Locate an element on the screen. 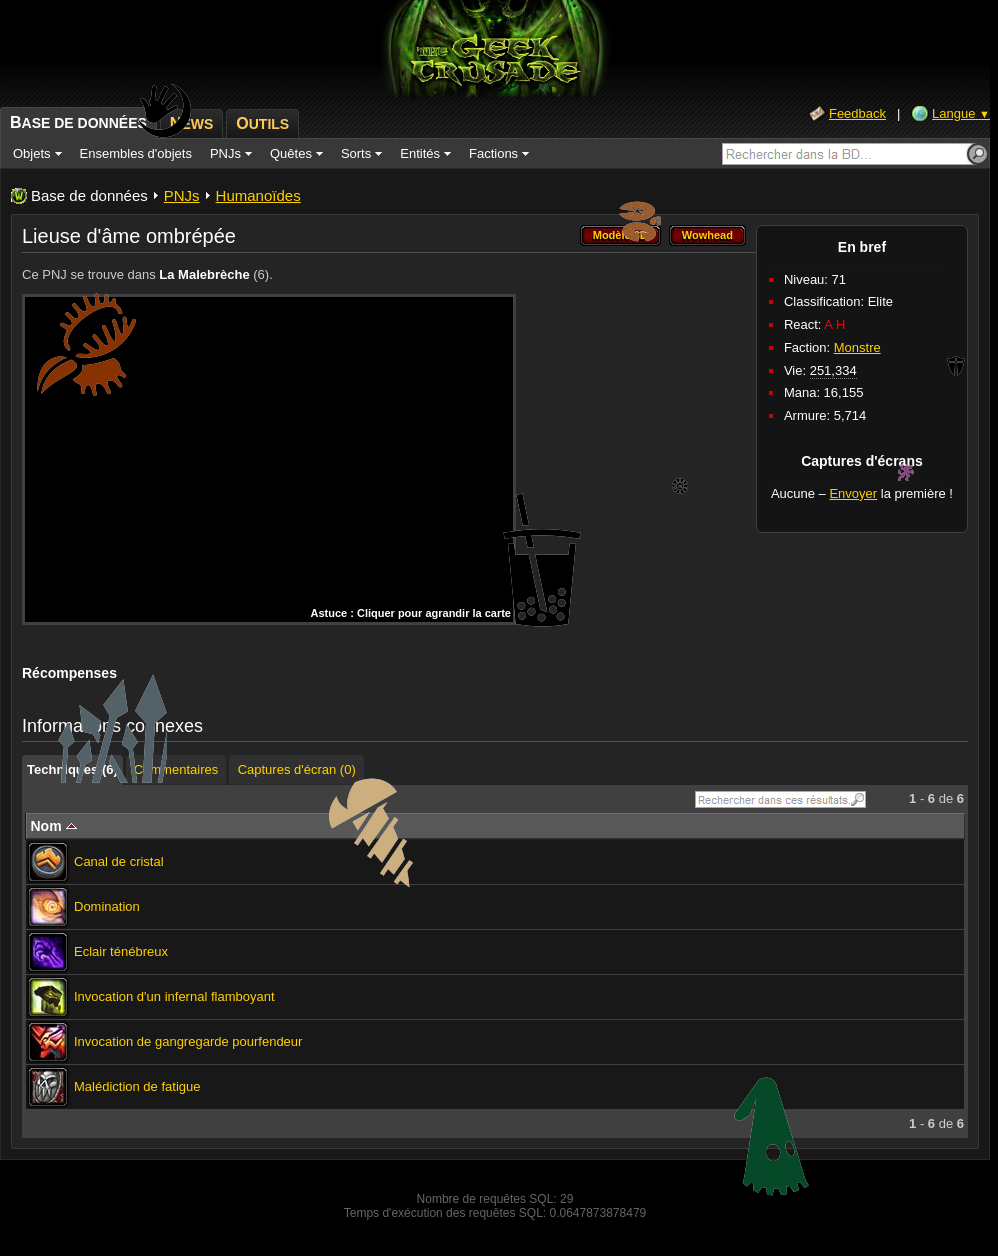  select cultist character class is located at coordinates (771, 1136).